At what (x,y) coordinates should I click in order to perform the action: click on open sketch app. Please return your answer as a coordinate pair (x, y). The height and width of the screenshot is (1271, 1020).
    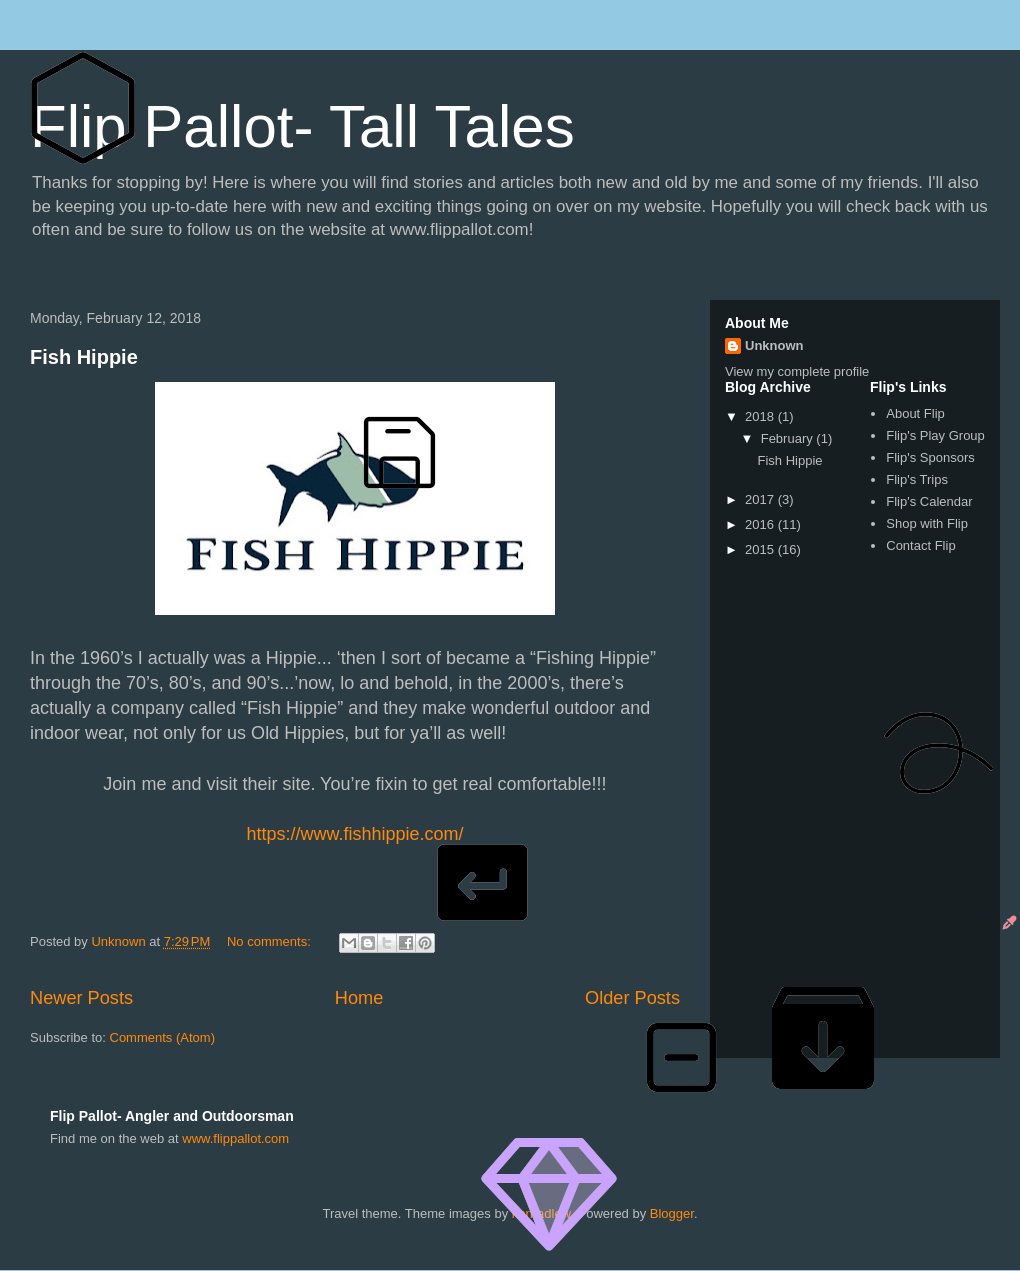
    Looking at the image, I should click on (549, 1192).